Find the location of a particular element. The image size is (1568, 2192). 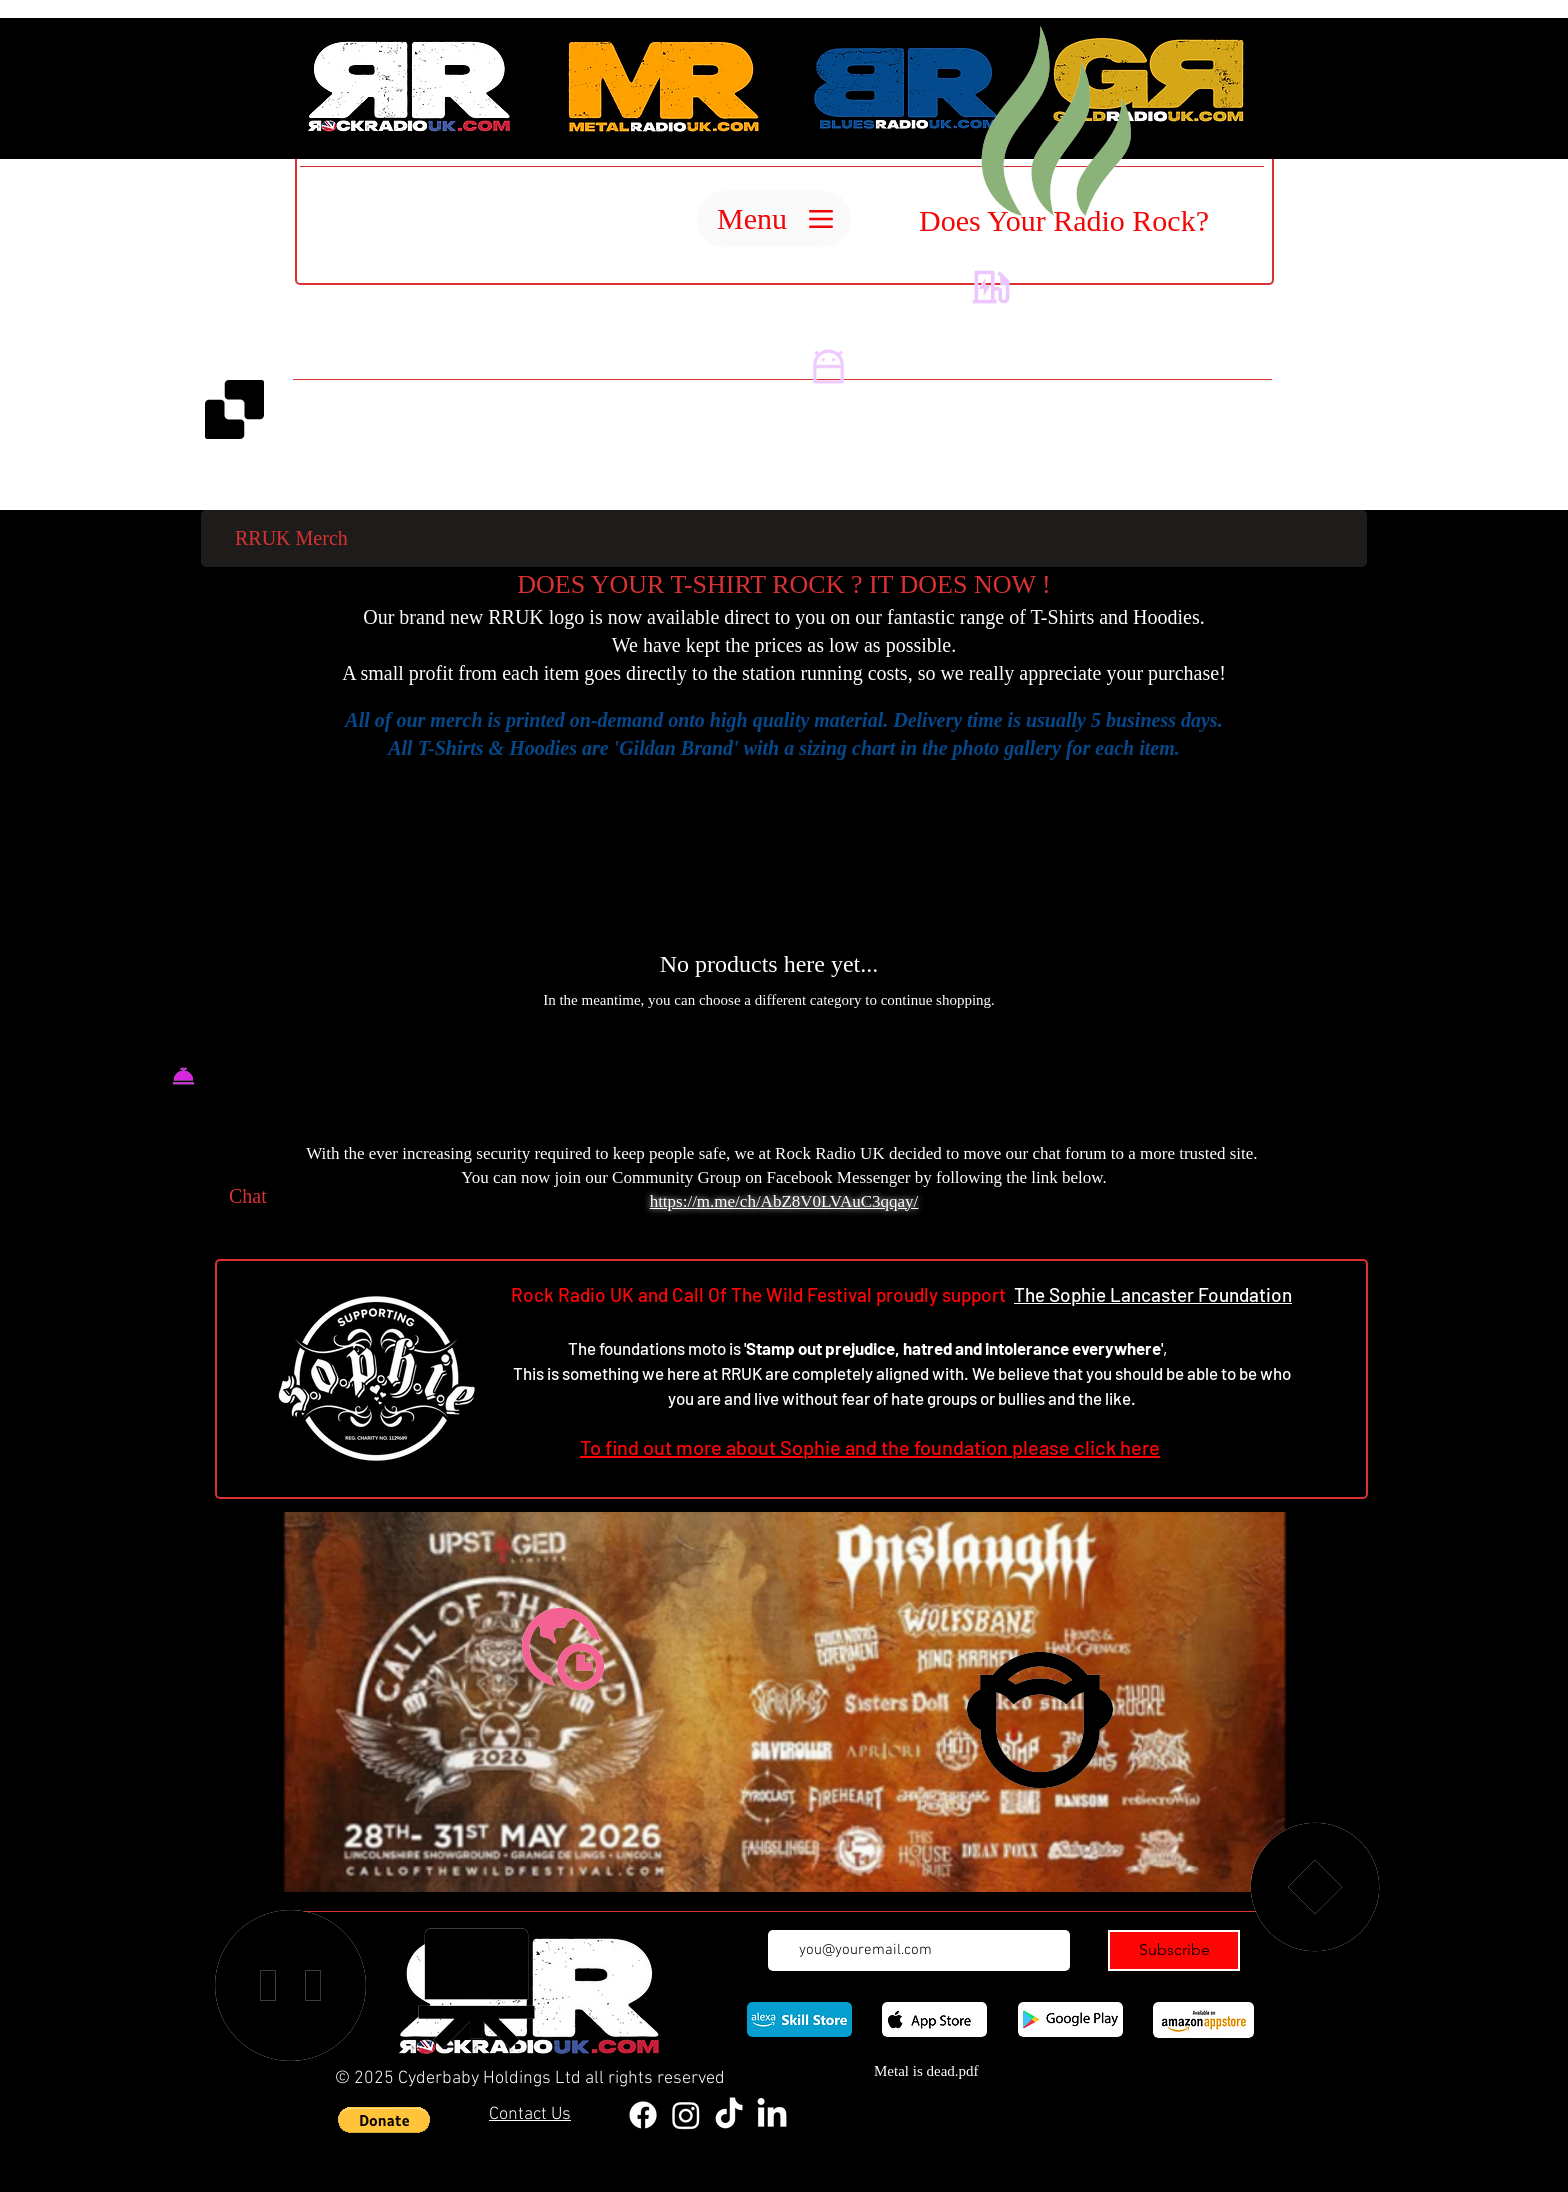

indicates hot or trending content is located at coordinates (1058, 125).